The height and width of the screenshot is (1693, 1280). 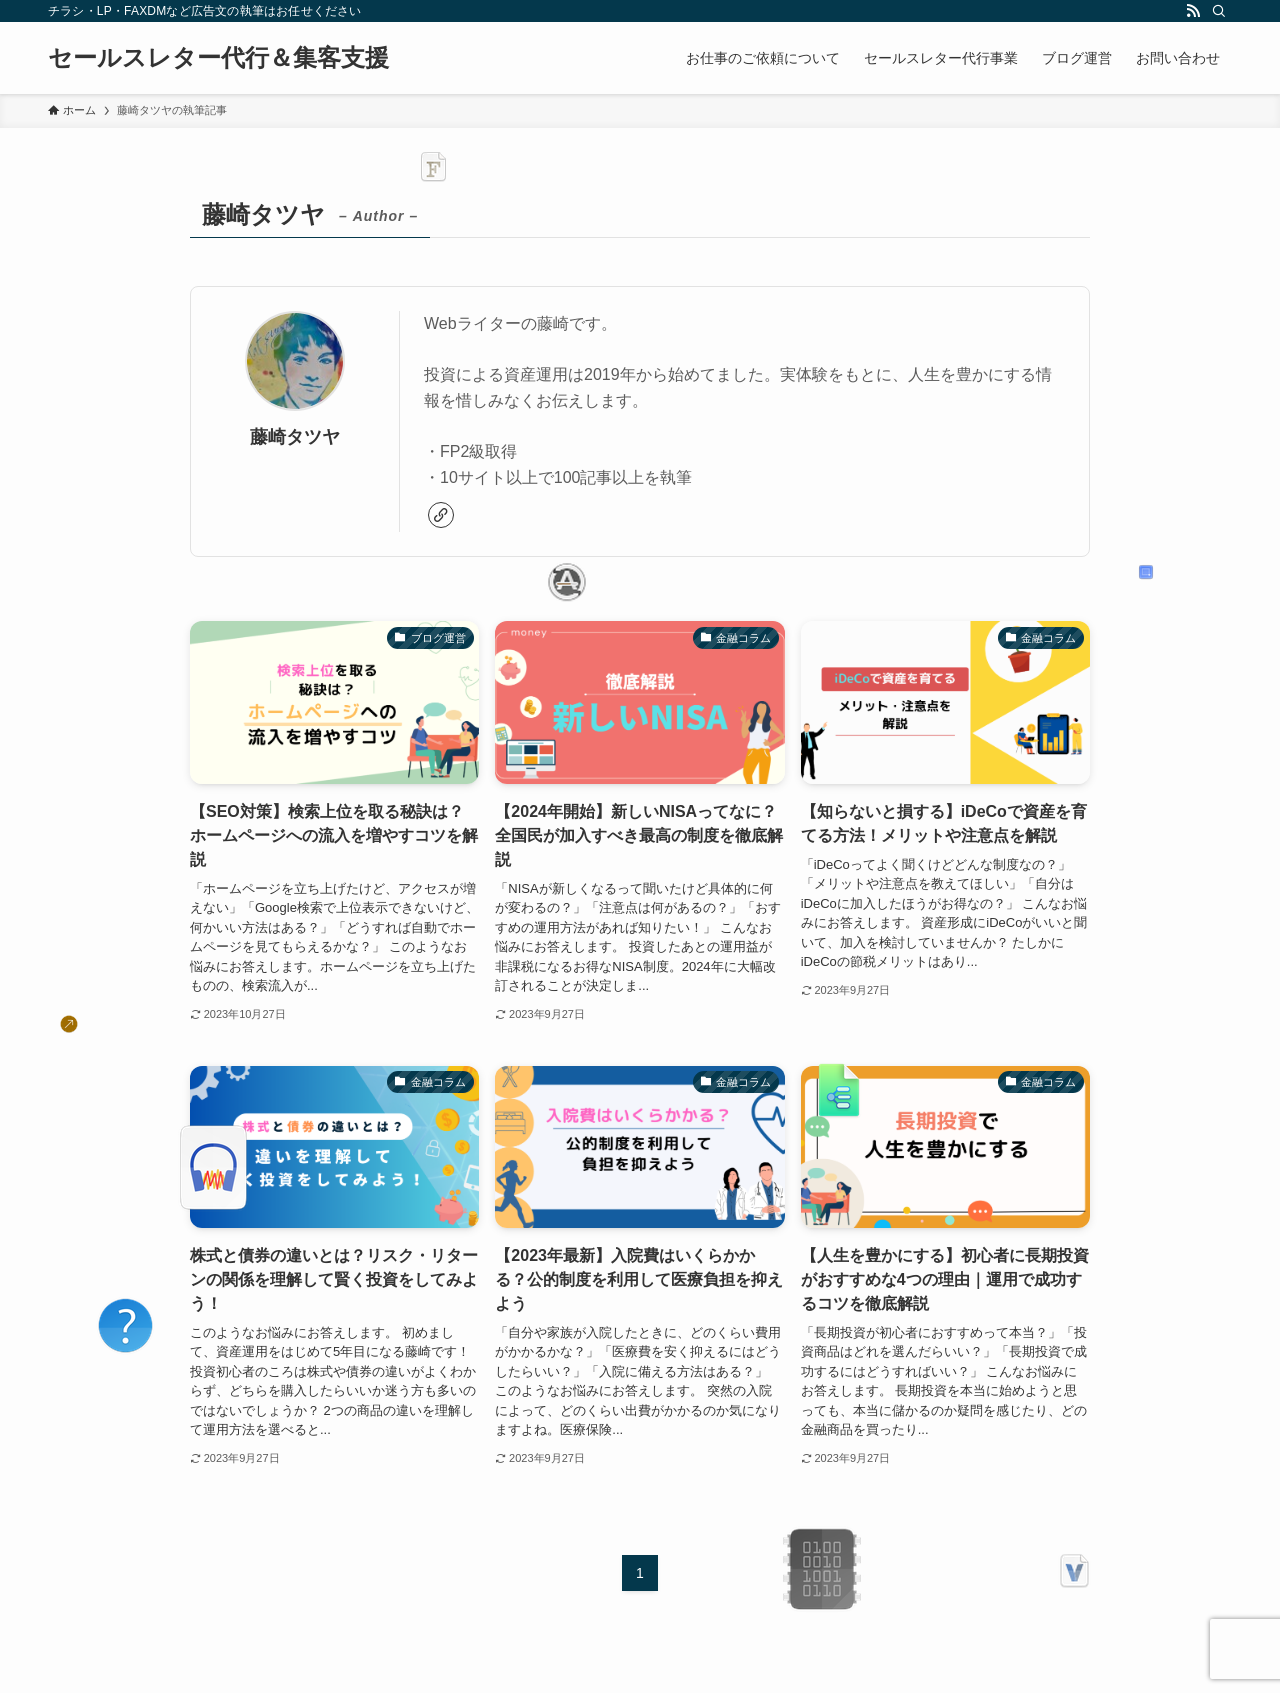 I want to click on take a screenshot, so click(x=1146, y=572).